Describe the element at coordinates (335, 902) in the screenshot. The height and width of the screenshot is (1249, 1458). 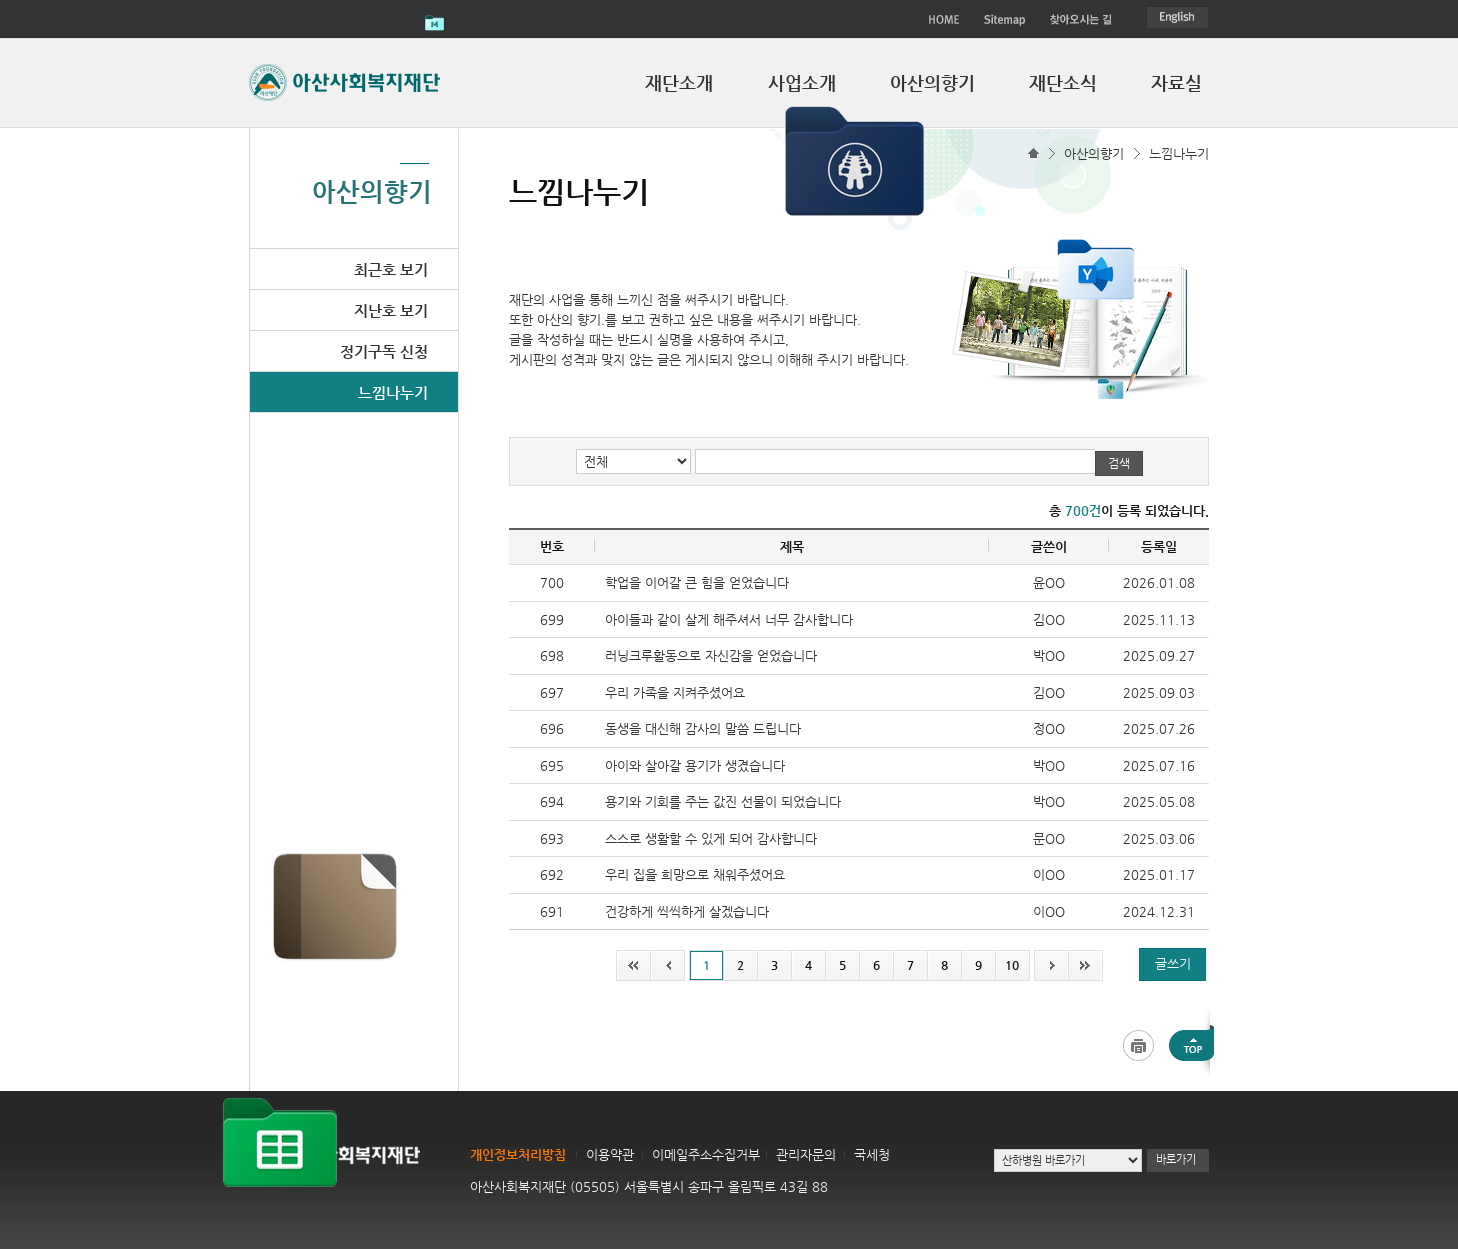
I see `change desktop wallpaper settings` at that location.